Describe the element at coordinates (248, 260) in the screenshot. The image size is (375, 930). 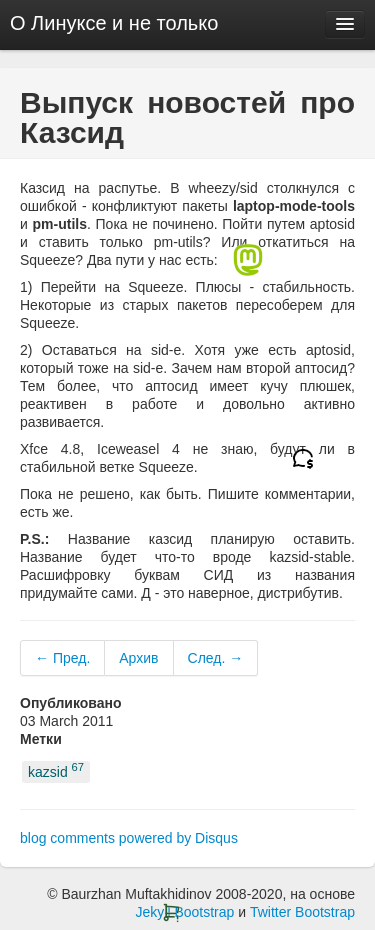
I see `open Mastodon app` at that location.